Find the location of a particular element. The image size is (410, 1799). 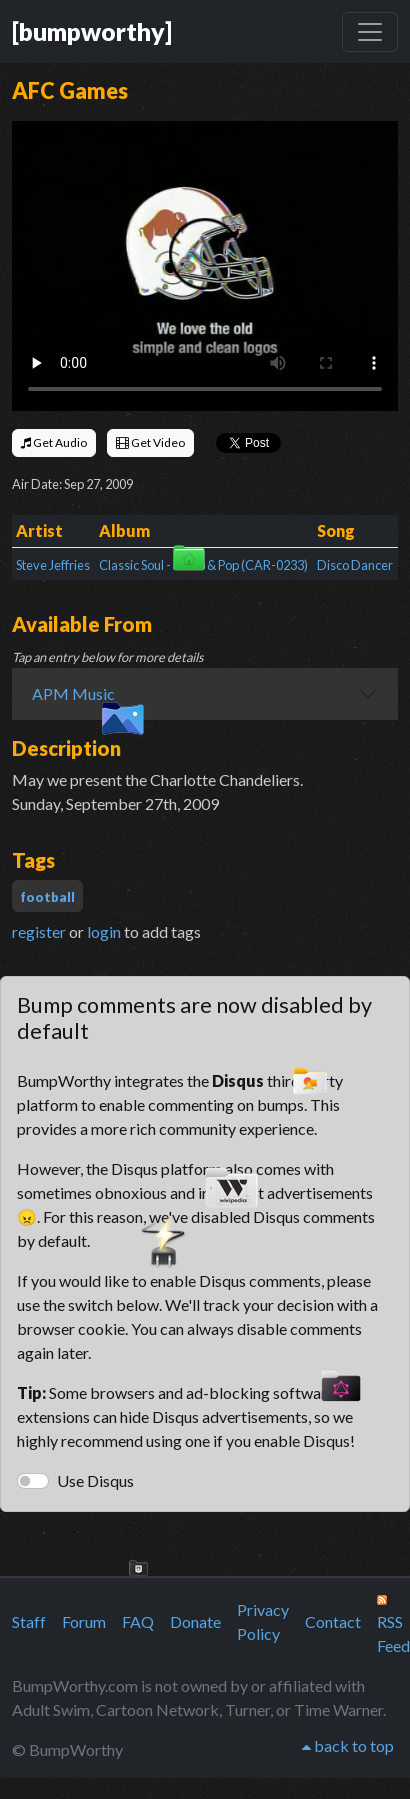

open panorama photos folder is located at coordinates (122, 719).